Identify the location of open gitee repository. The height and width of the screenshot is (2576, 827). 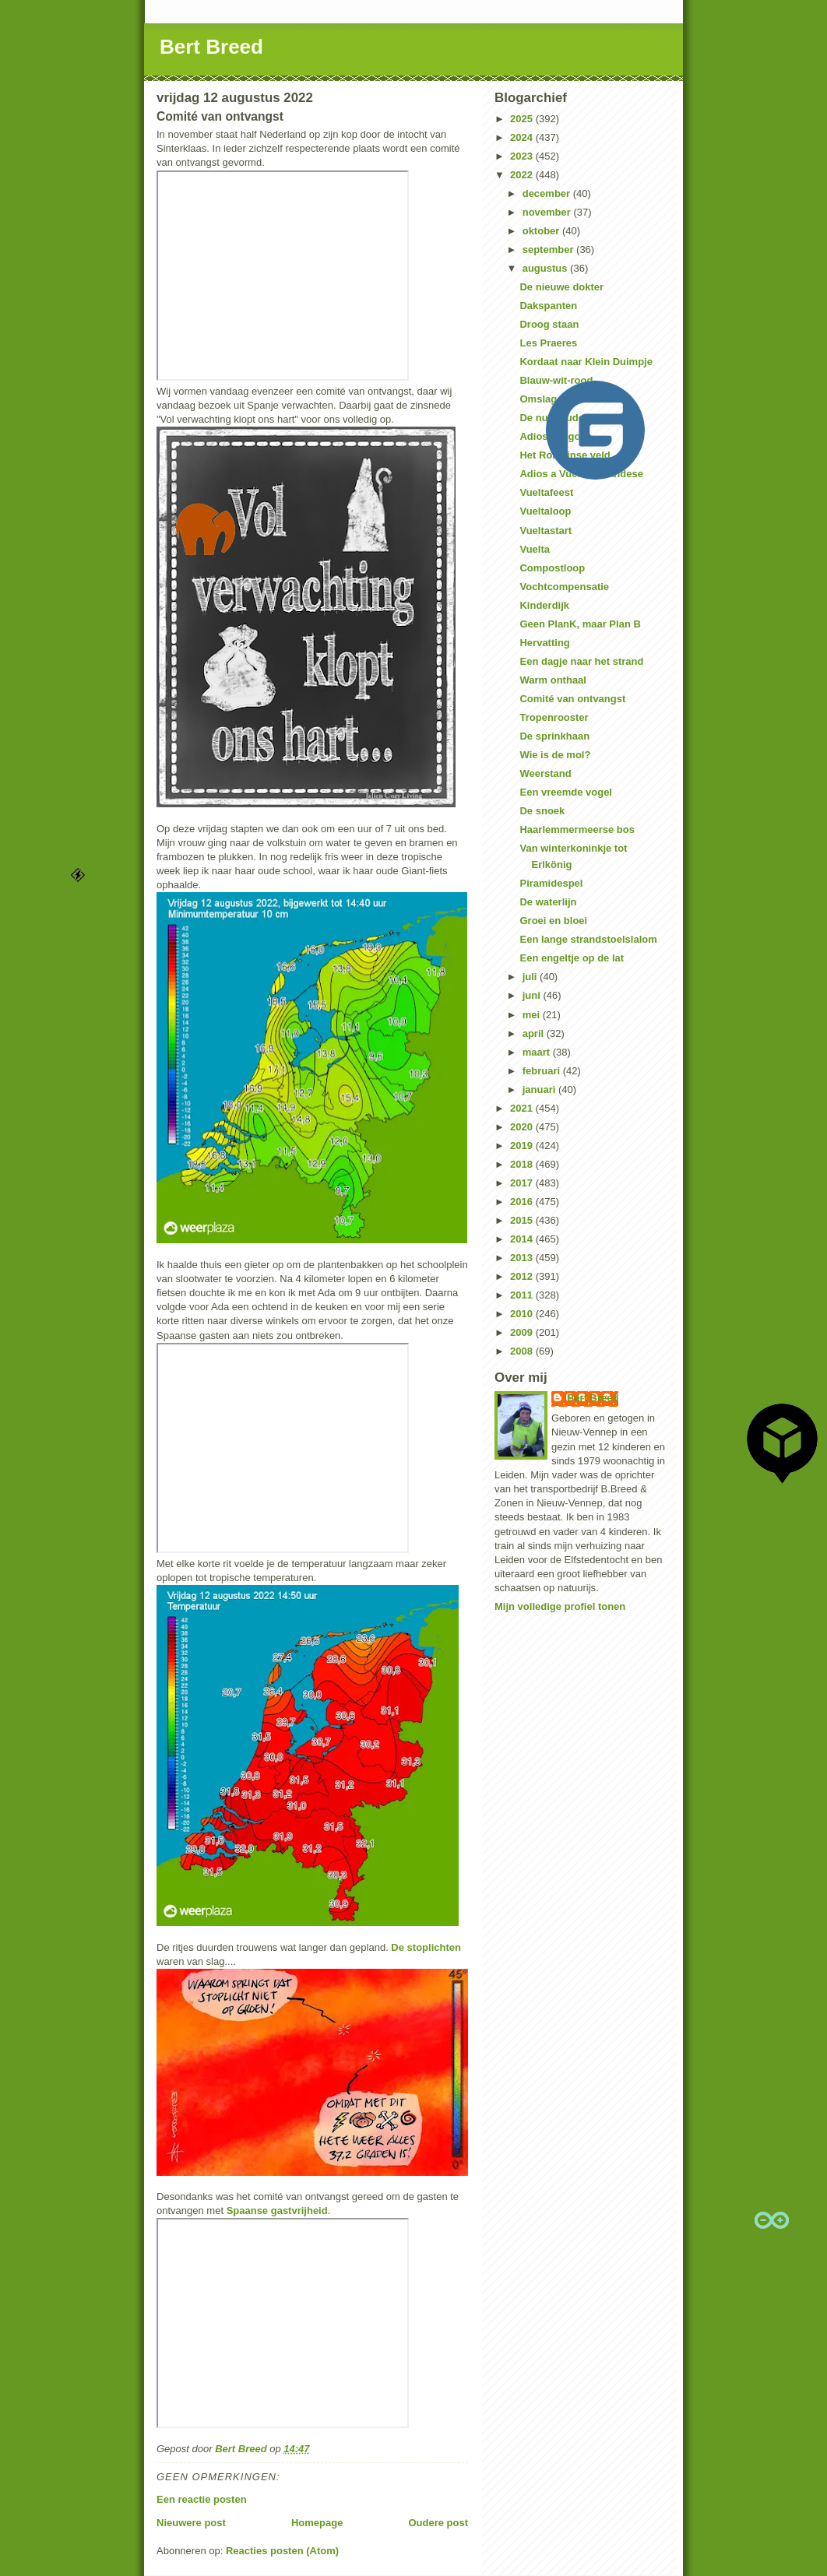
(595, 430).